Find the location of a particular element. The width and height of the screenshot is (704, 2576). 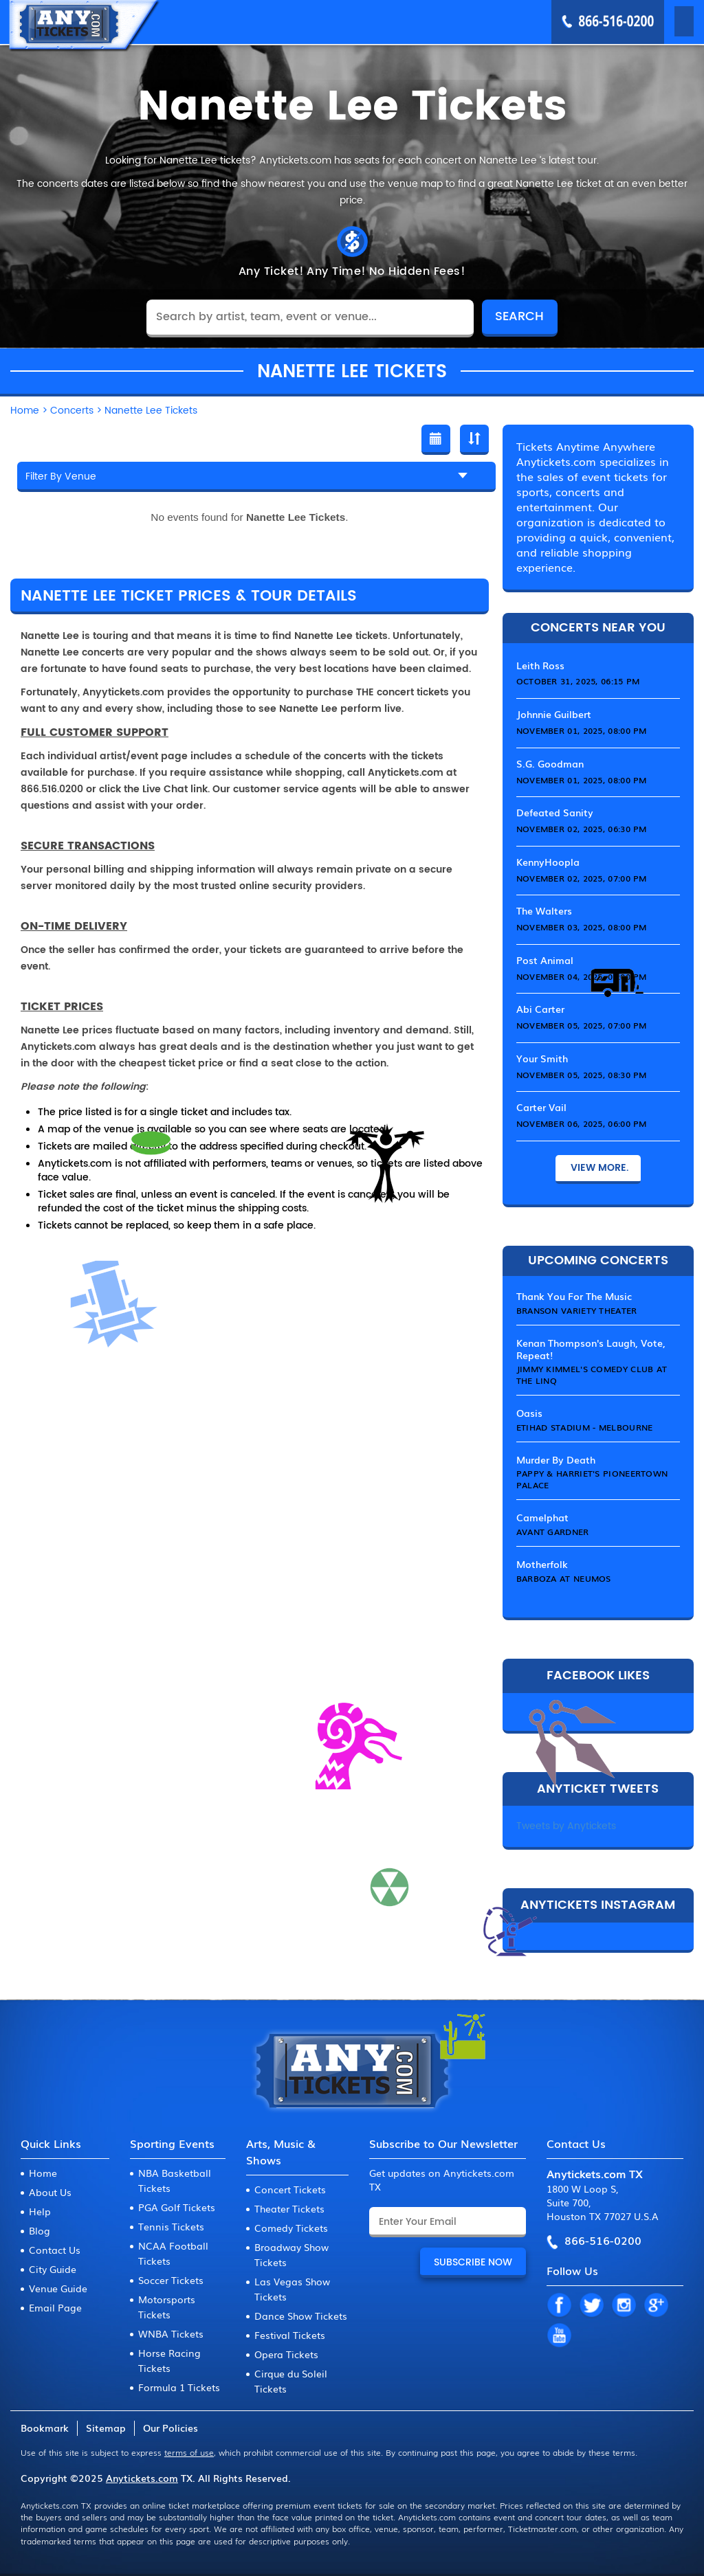

indicates a legal or court-related feature is located at coordinates (114, 1304).